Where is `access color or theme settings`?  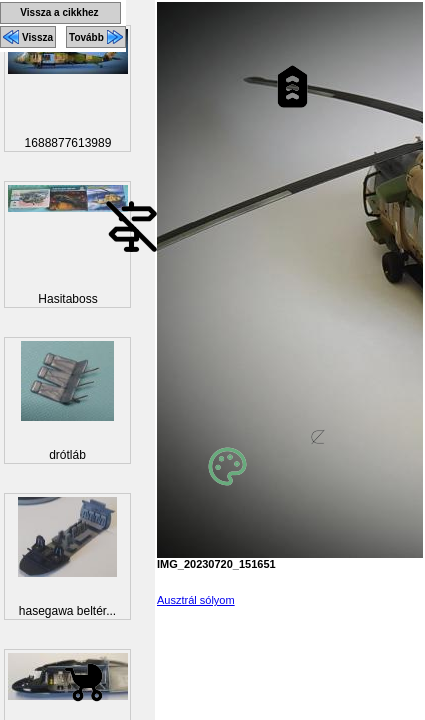 access color or theme settings is located at coordinates (227, 466).